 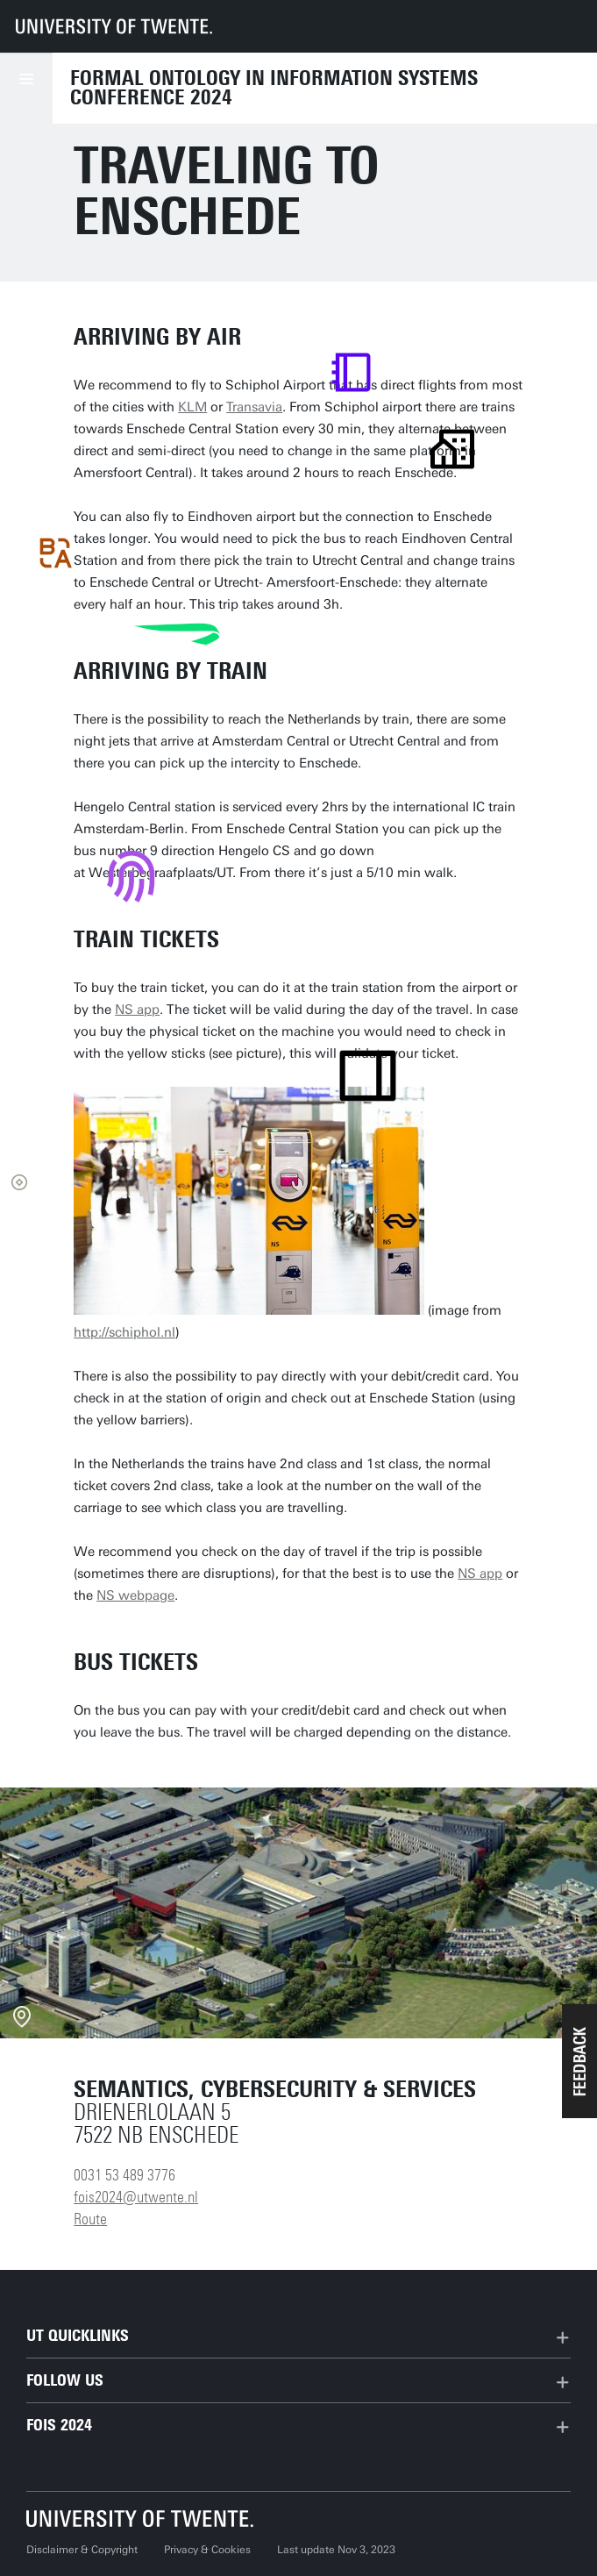 What do you see at coordinates (131, 876) in the screenshot?
I see `authenticate using fingerprint recognition` at bounding box center [131, 876].